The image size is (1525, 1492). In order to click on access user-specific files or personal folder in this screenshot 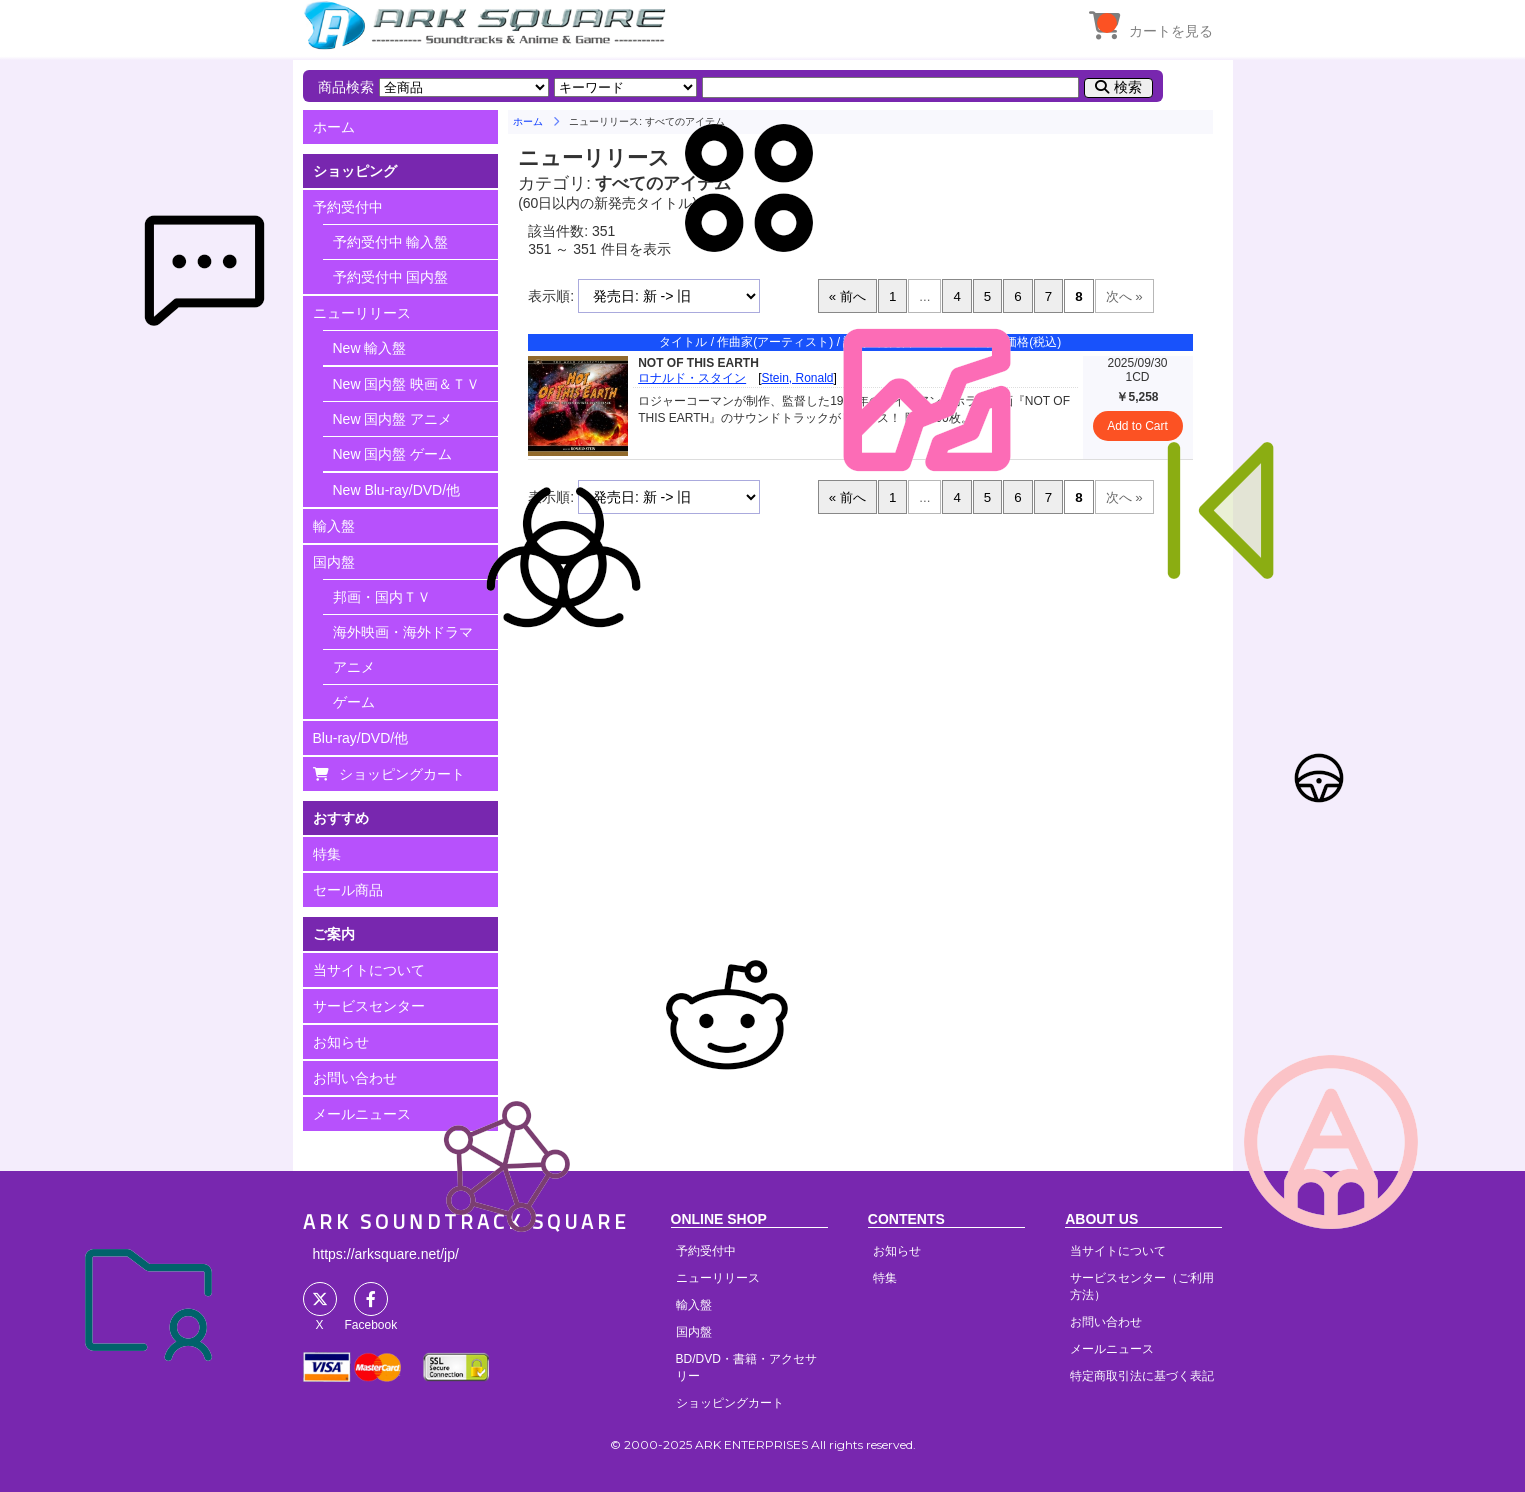, I will do `click(148, 1297)`.